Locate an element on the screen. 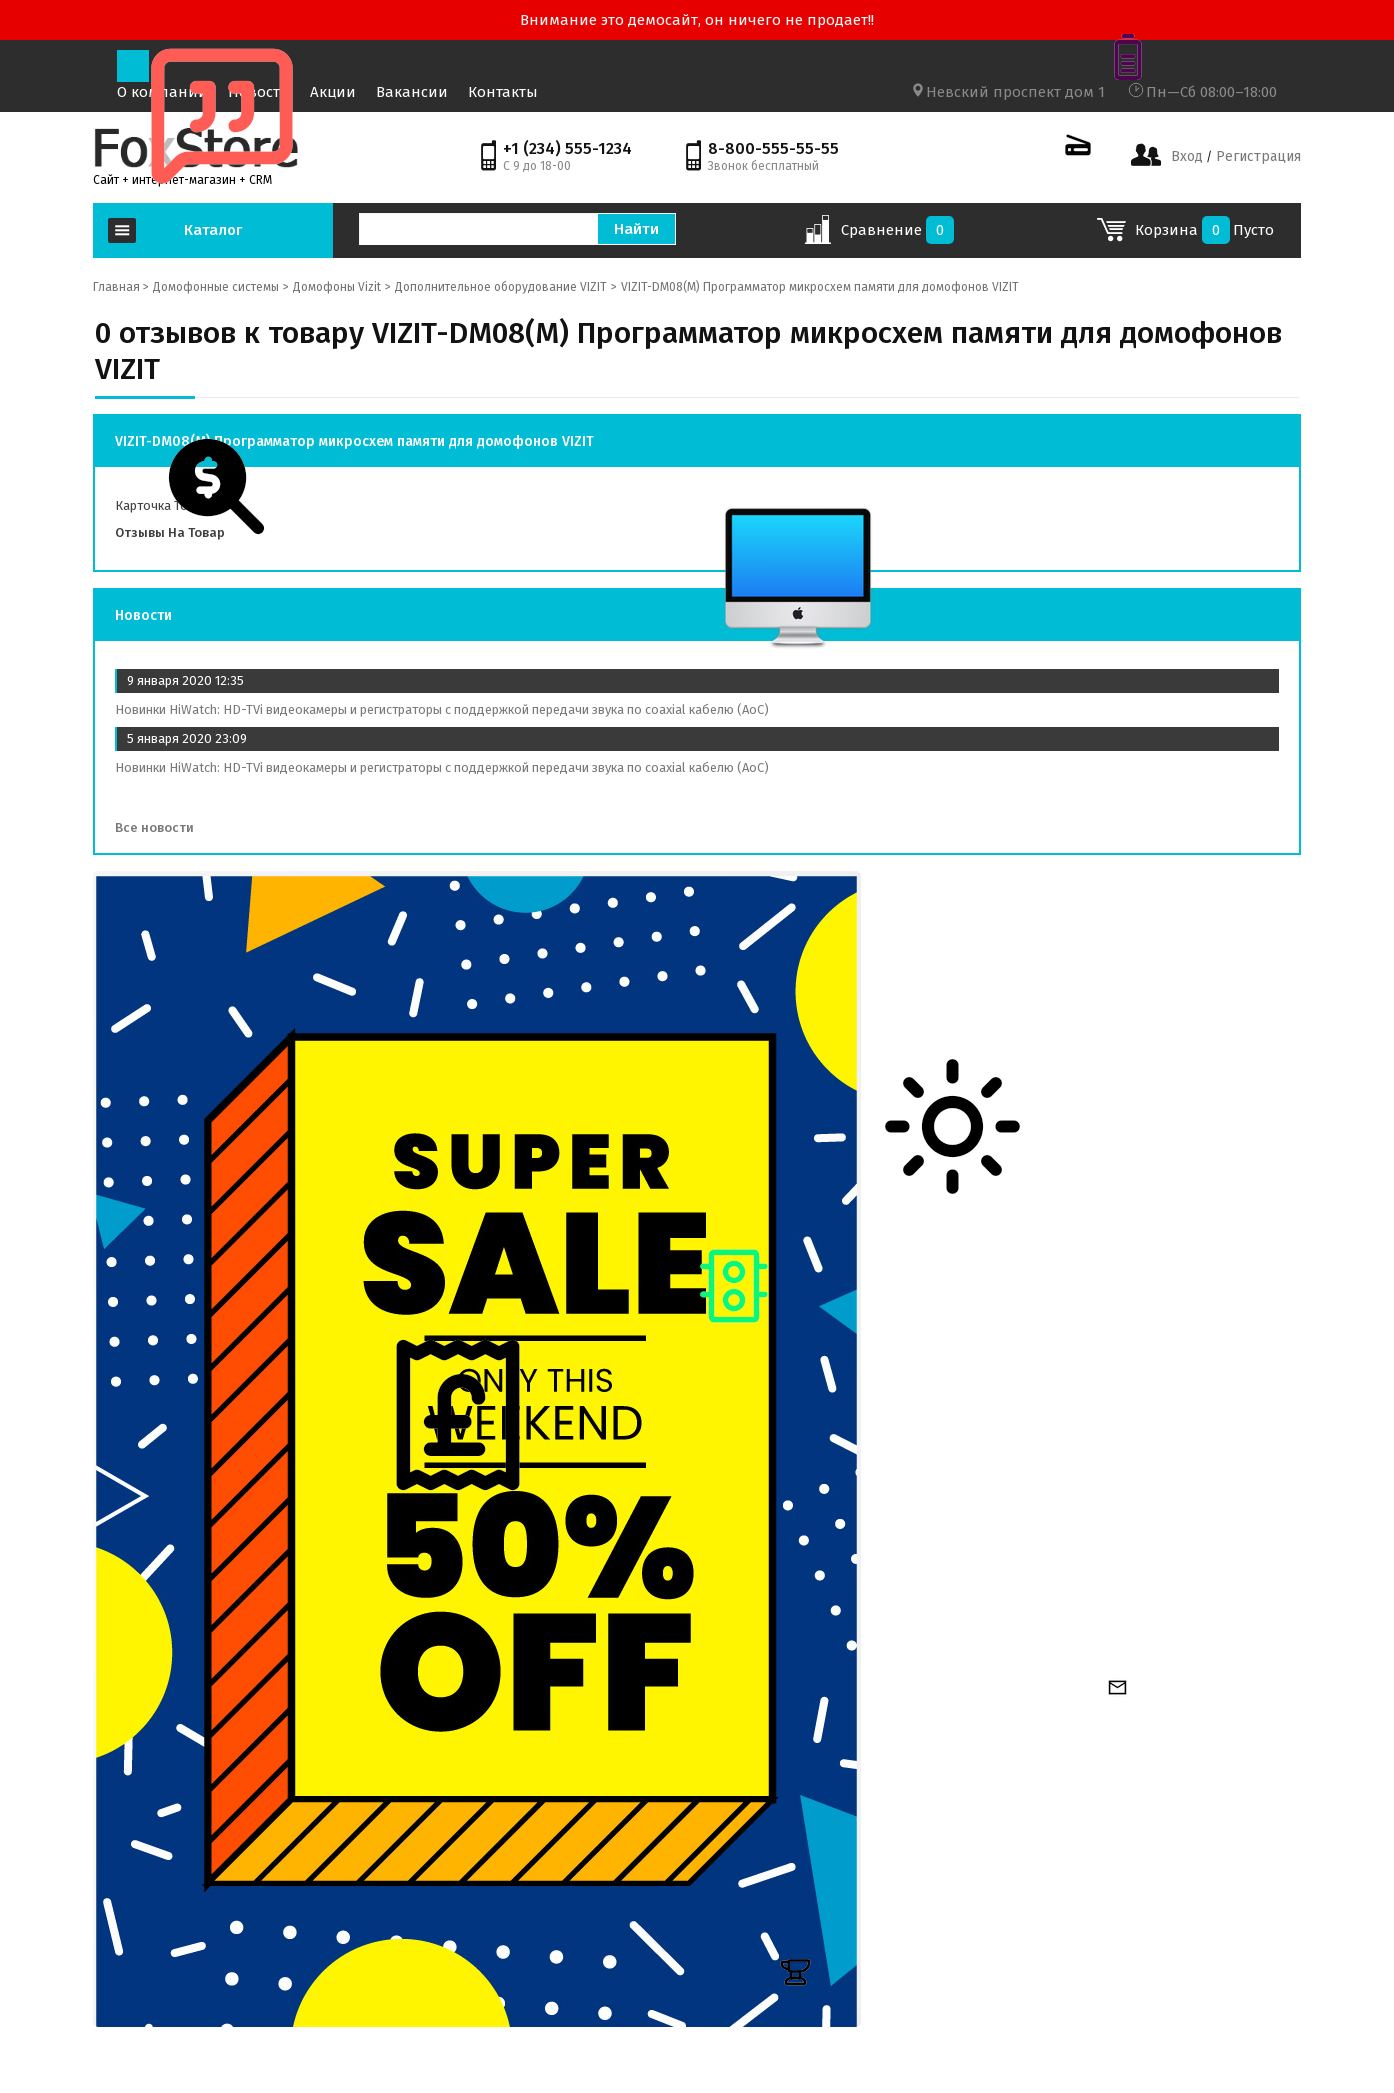  switch to light mode is located at coordinates (952, 1126).